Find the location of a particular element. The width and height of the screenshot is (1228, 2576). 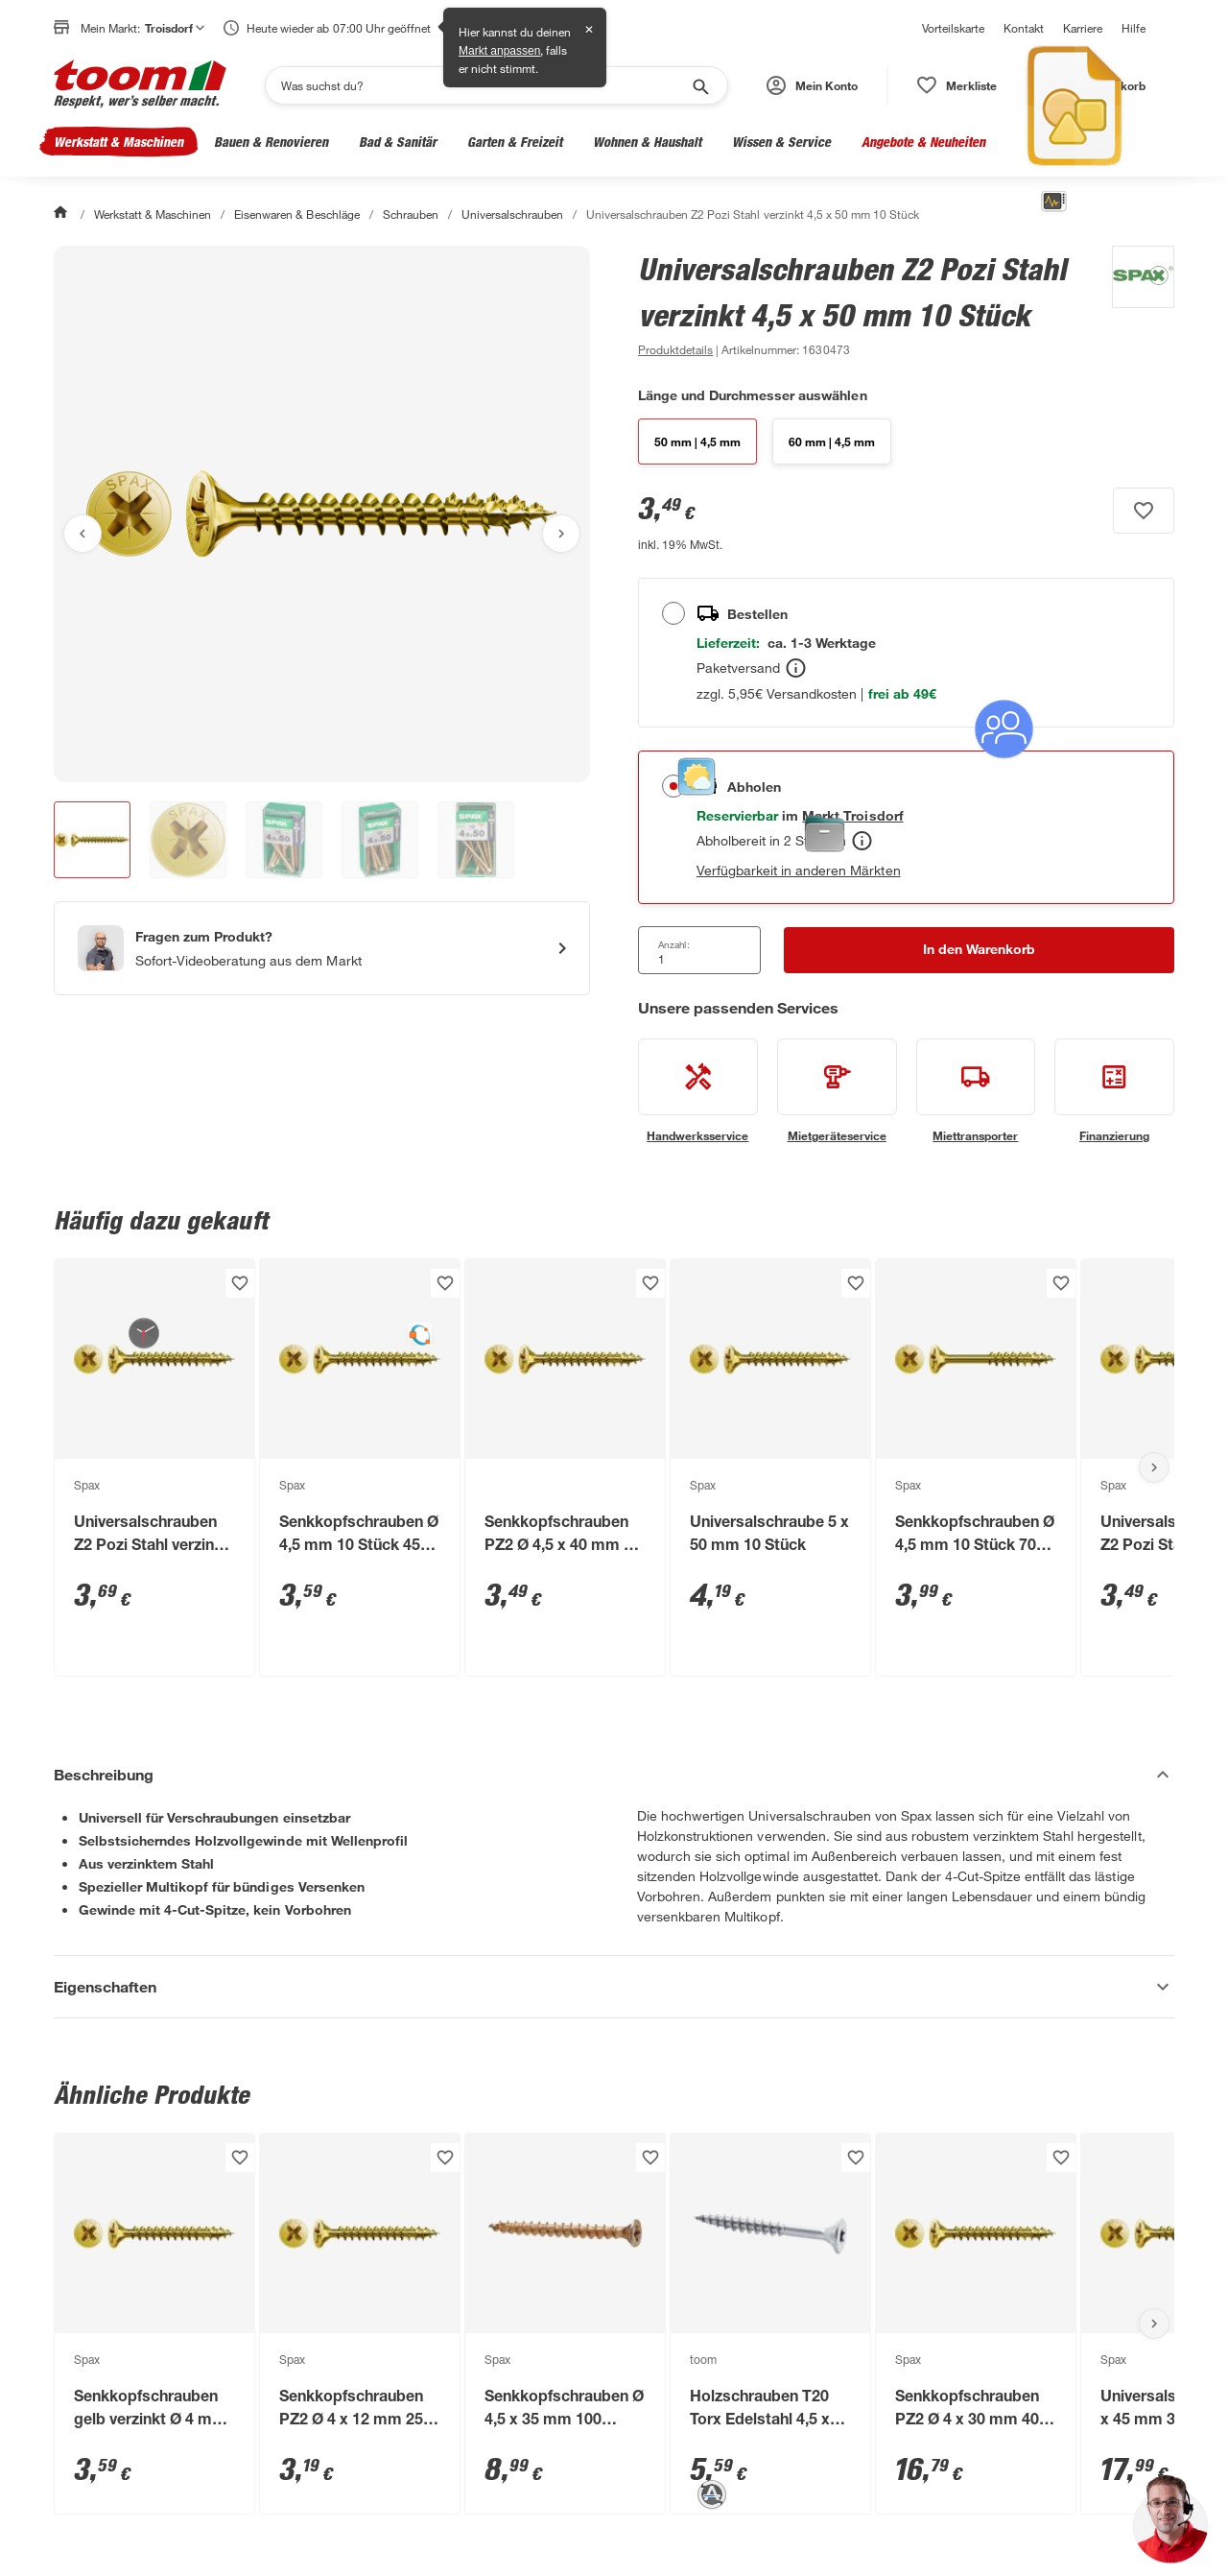

open system monitor application is located at coordinates (1053, 201).